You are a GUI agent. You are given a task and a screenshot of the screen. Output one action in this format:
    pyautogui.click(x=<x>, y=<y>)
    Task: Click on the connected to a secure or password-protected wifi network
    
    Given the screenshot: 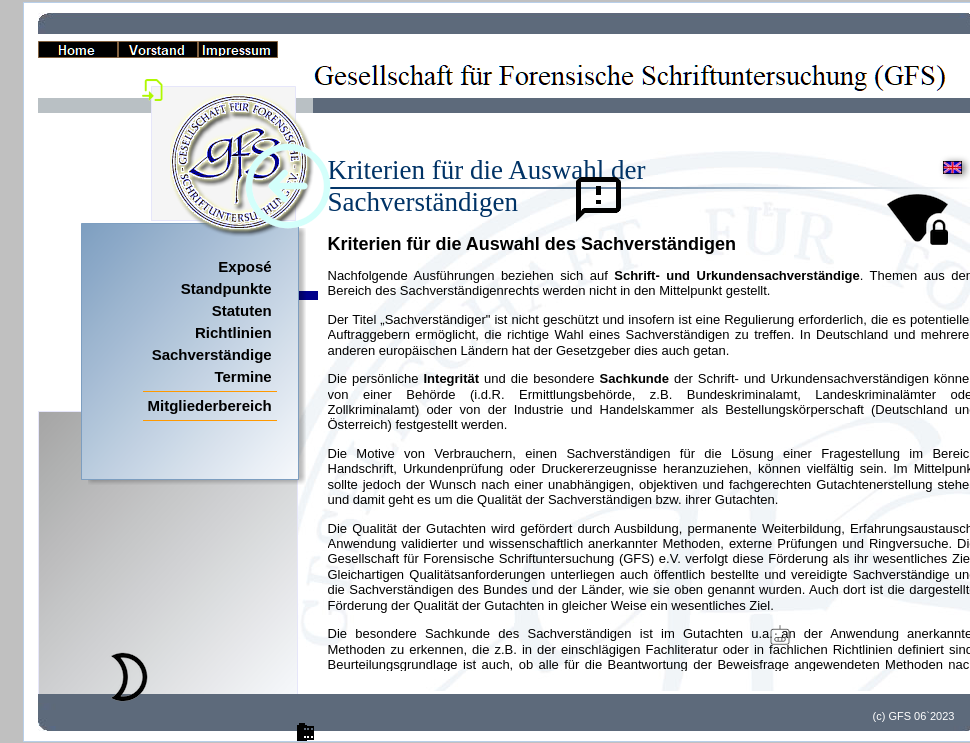 What is the action you would take?
    pyautogui.click(x=917, y=219)
    